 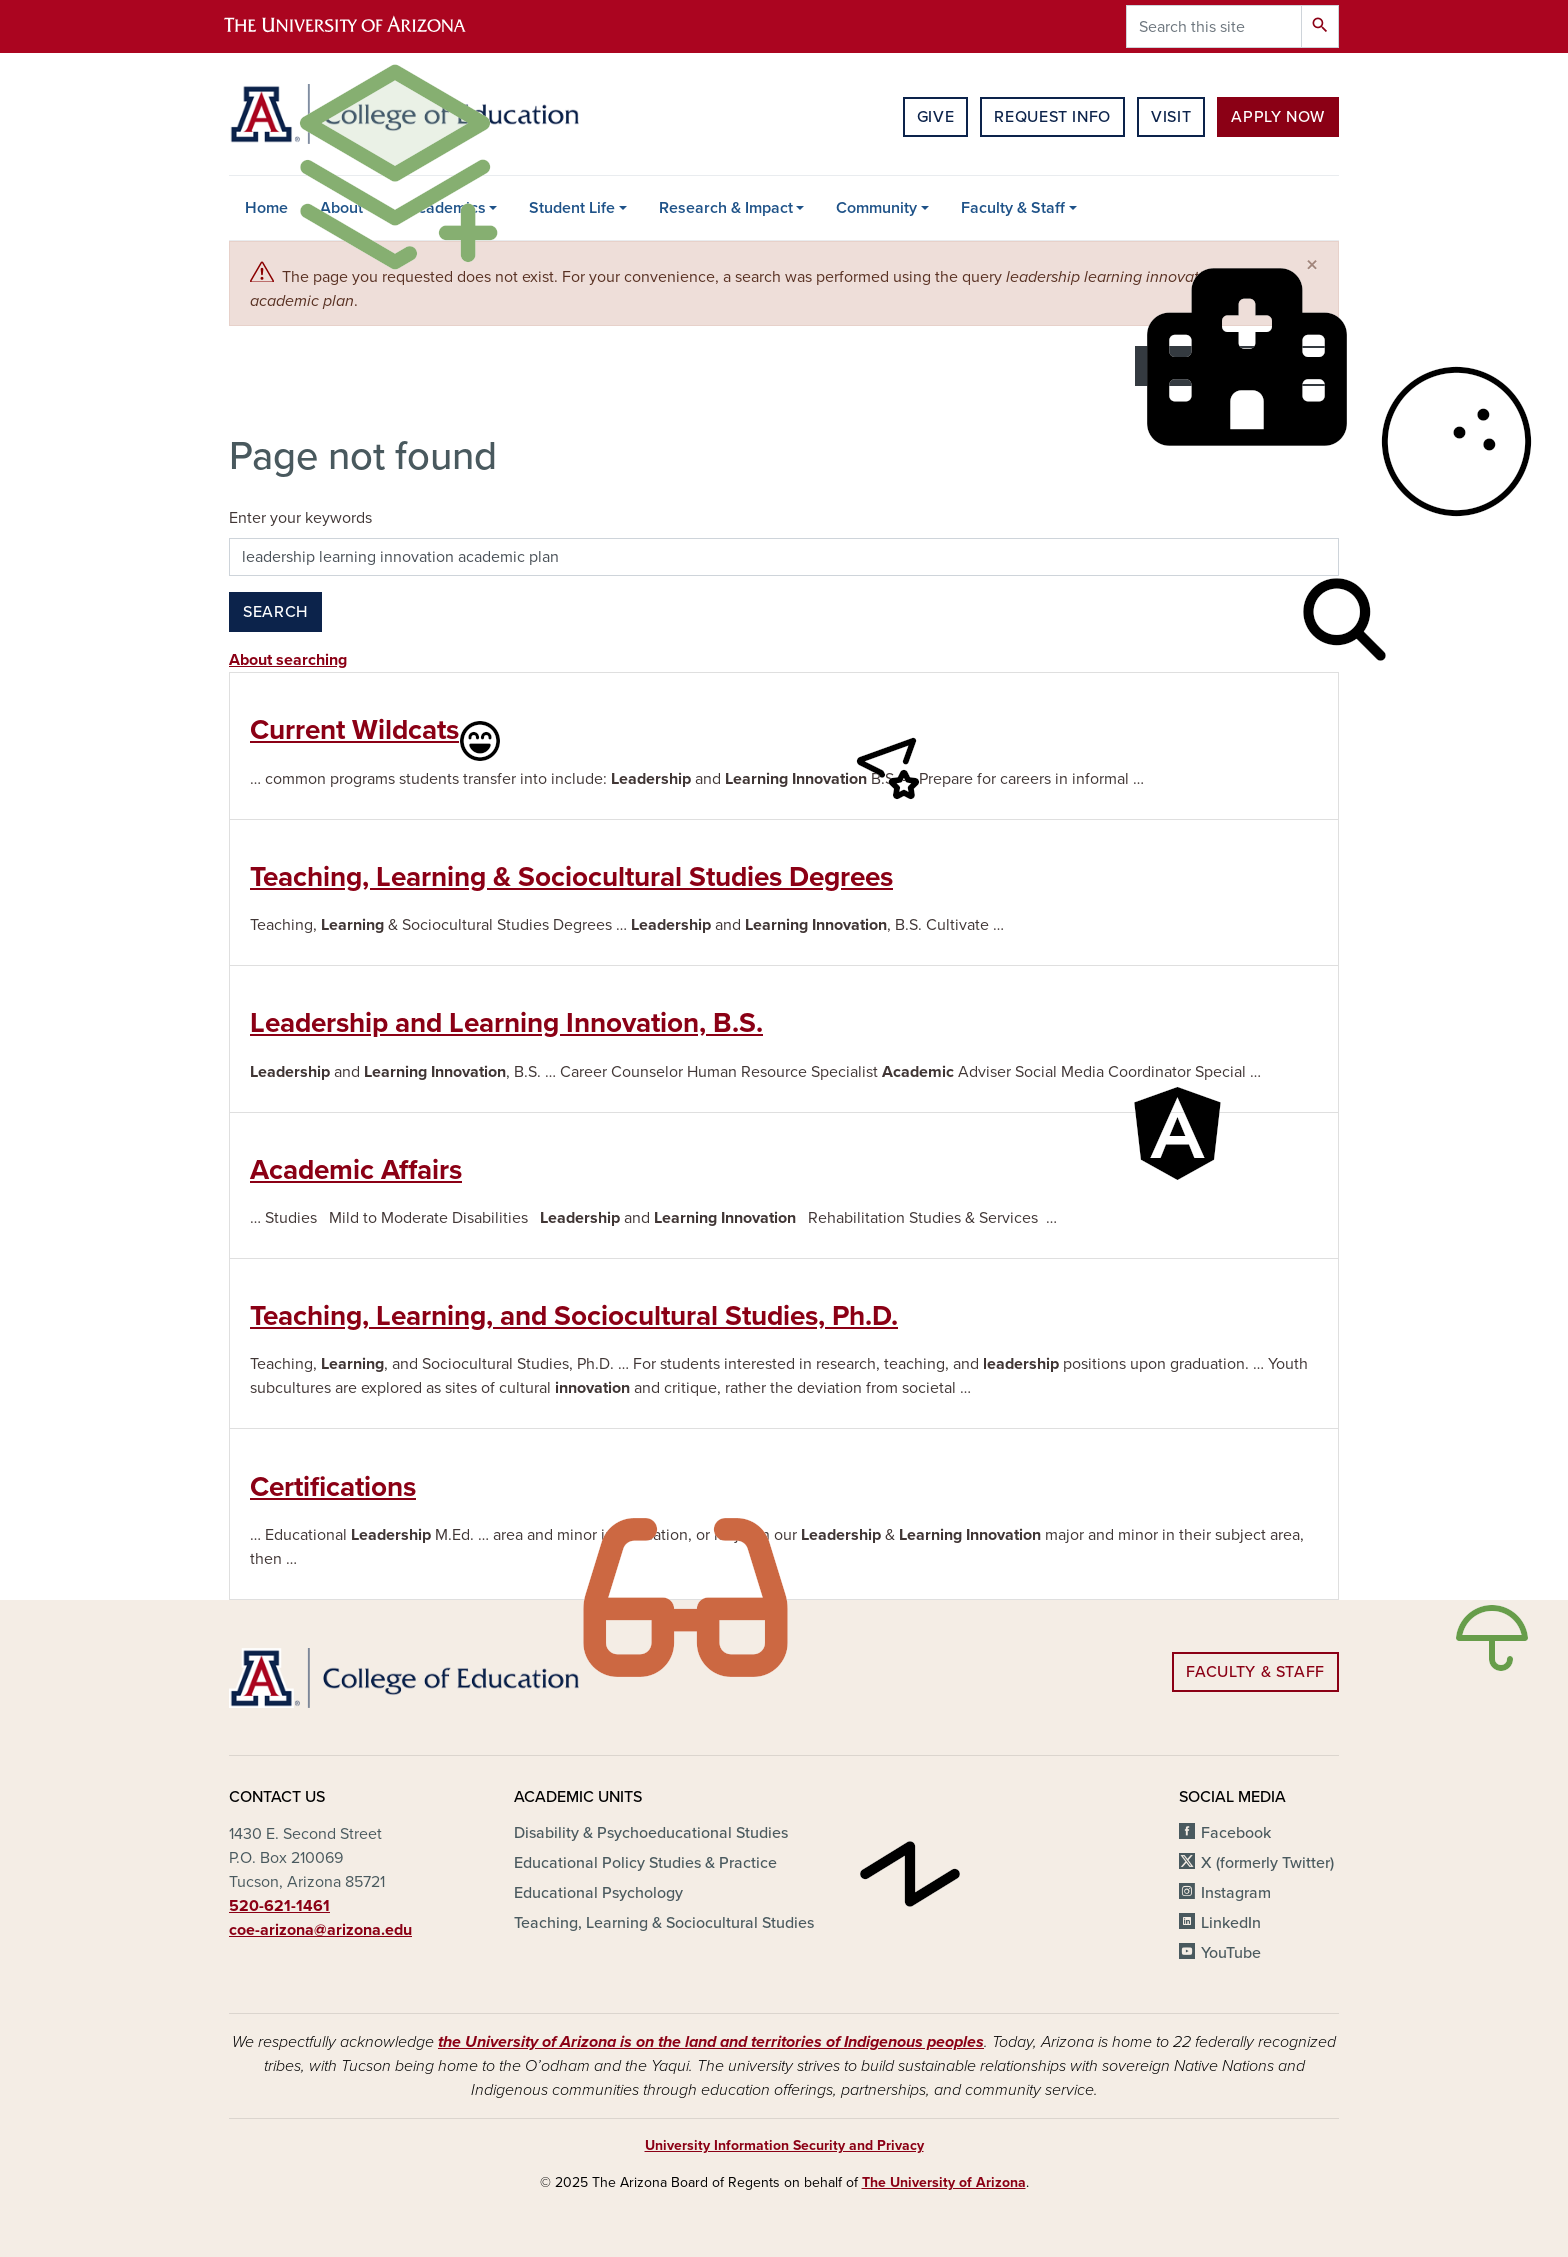 What do you see at coordinates (887, 767) in the screenshot?
I see `mark a location as favorite` at bounding box center [887, 767].